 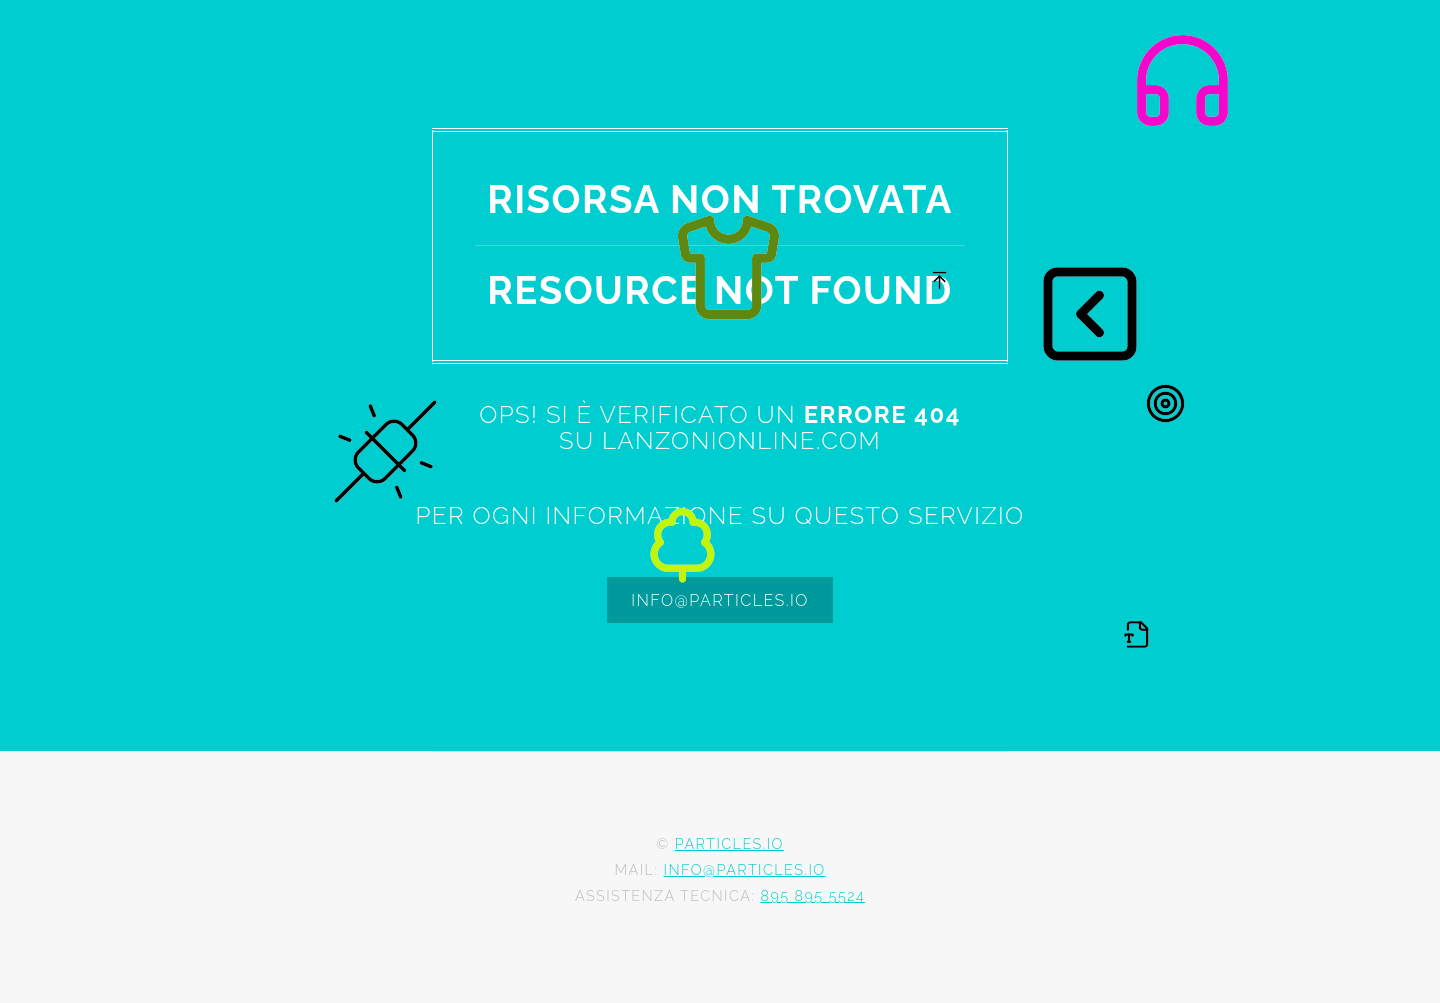 I want to click on view parks or nature areas on a map, so click(x=682, y=543).